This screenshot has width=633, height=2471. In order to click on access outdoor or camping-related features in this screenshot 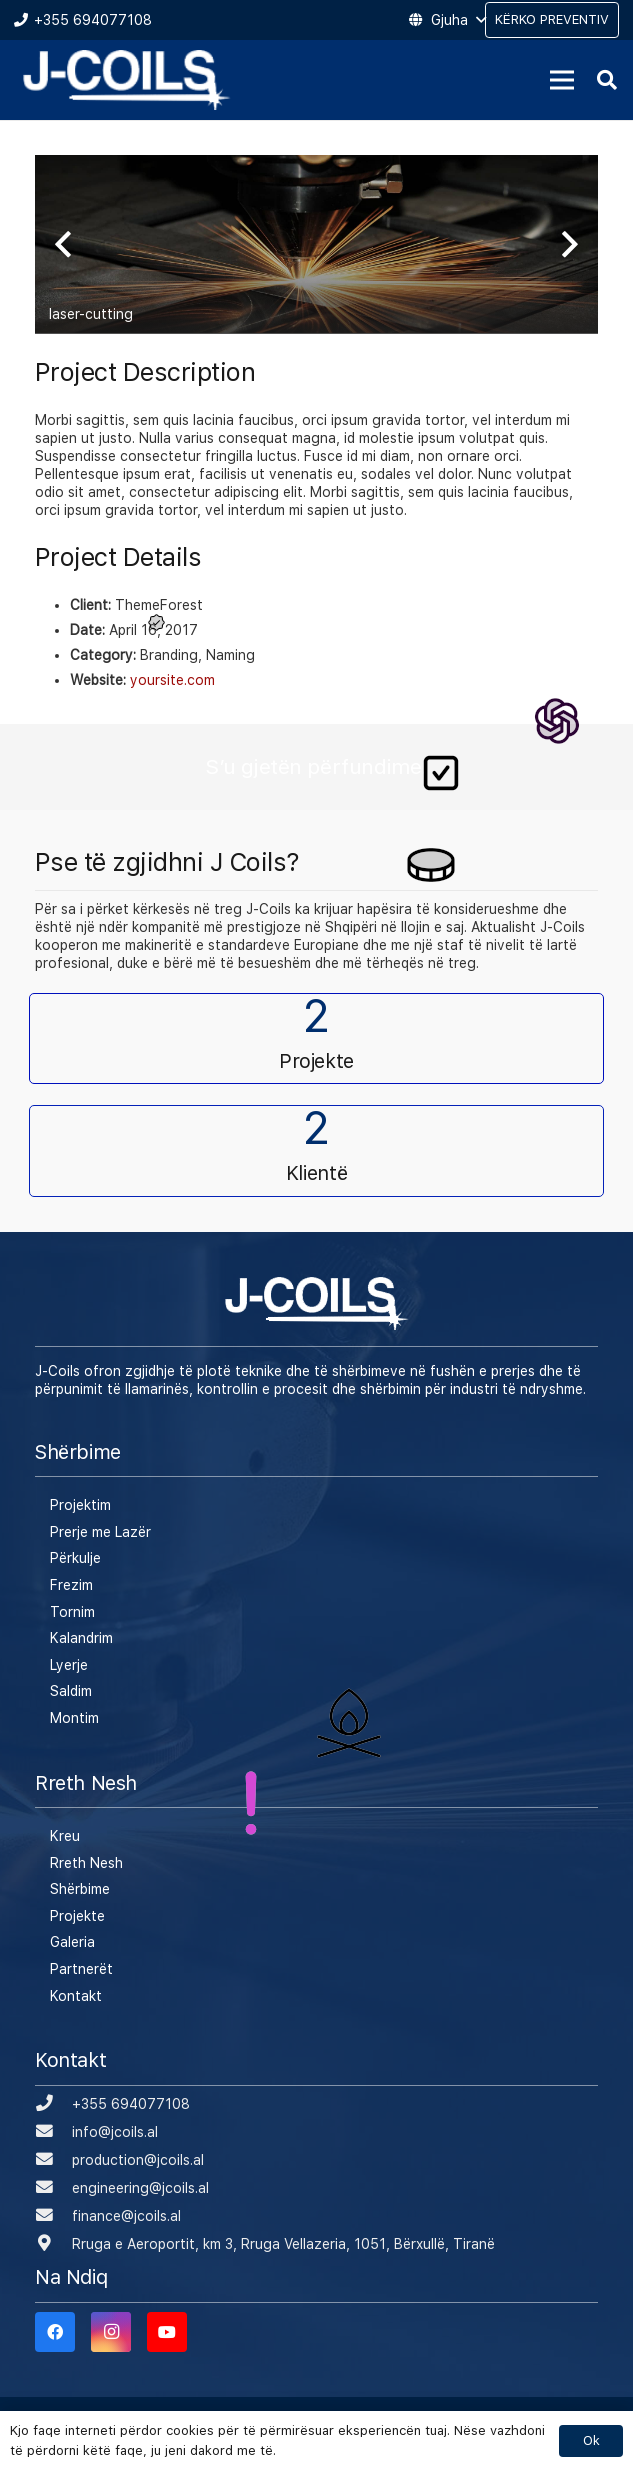, I will do `click(349, 1723)`.